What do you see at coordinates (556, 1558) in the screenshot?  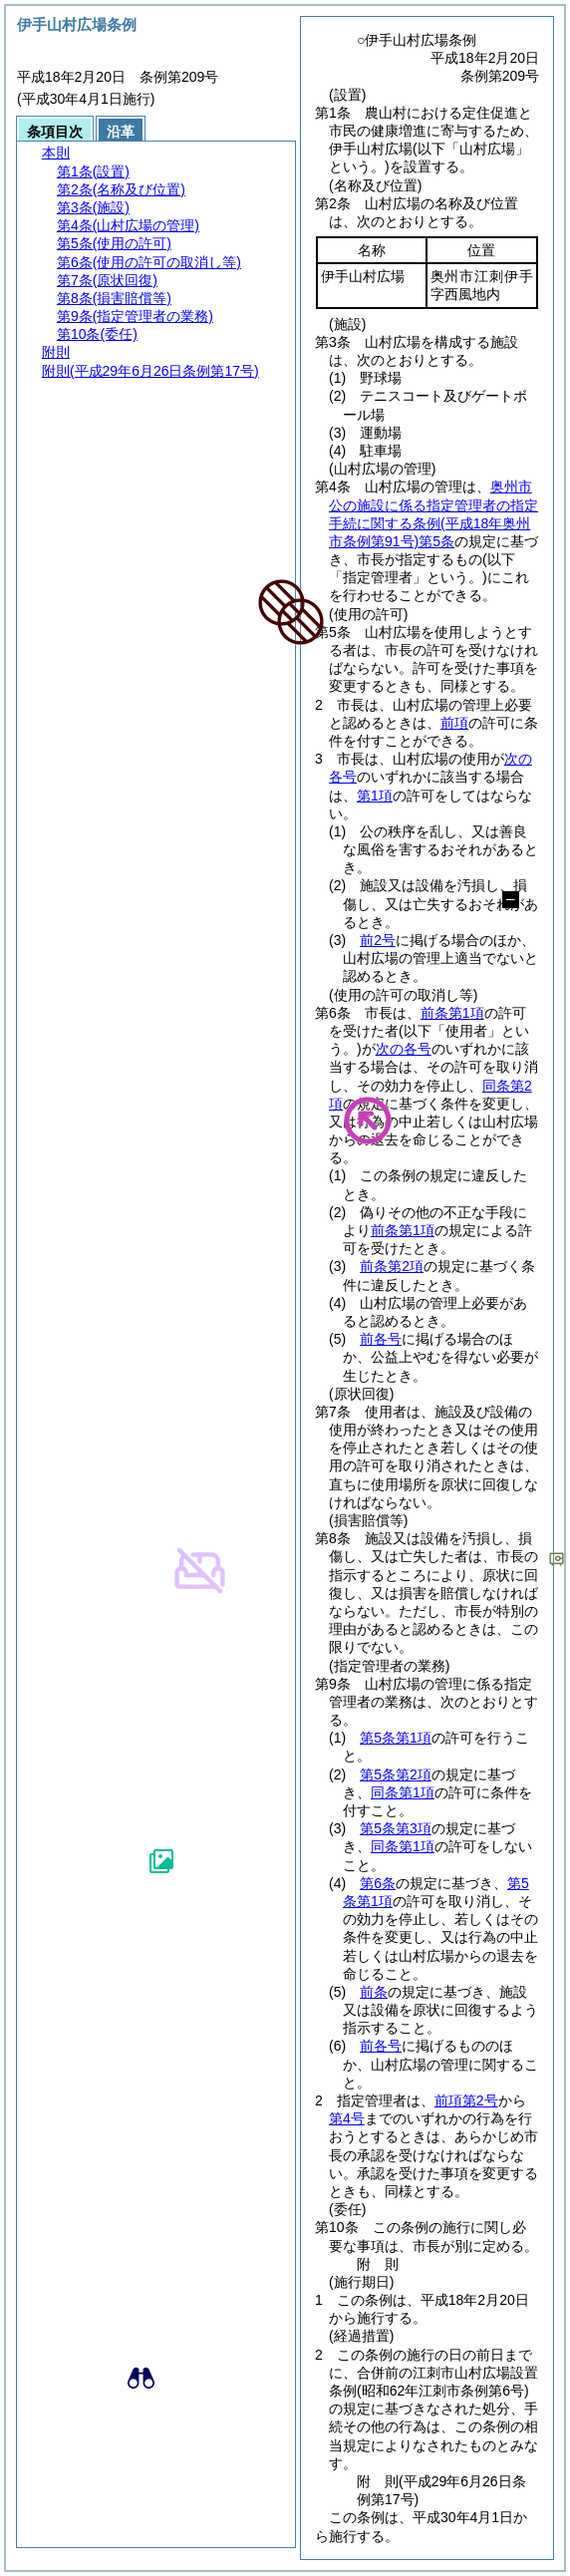 I see `access secure storage or vault` at bounding box center [556, 1558].